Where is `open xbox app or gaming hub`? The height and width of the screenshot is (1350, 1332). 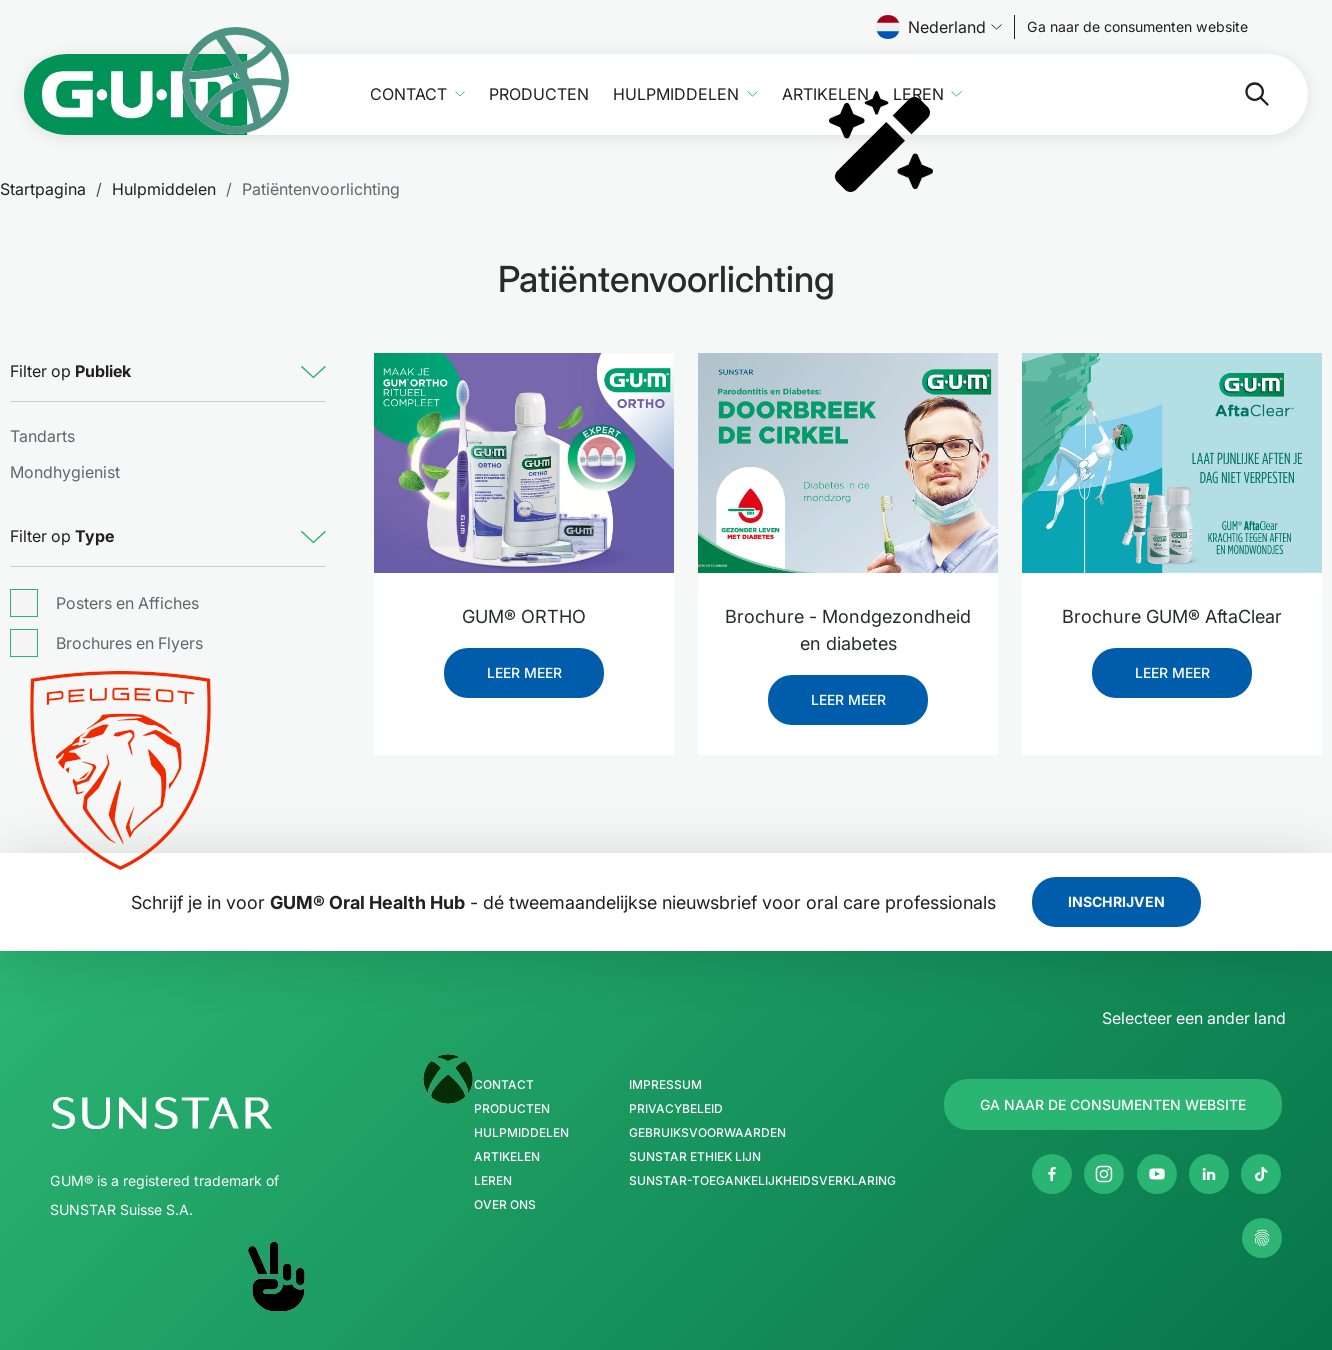
open xbox app or gaming hub is located at coordinates (448, 1079).